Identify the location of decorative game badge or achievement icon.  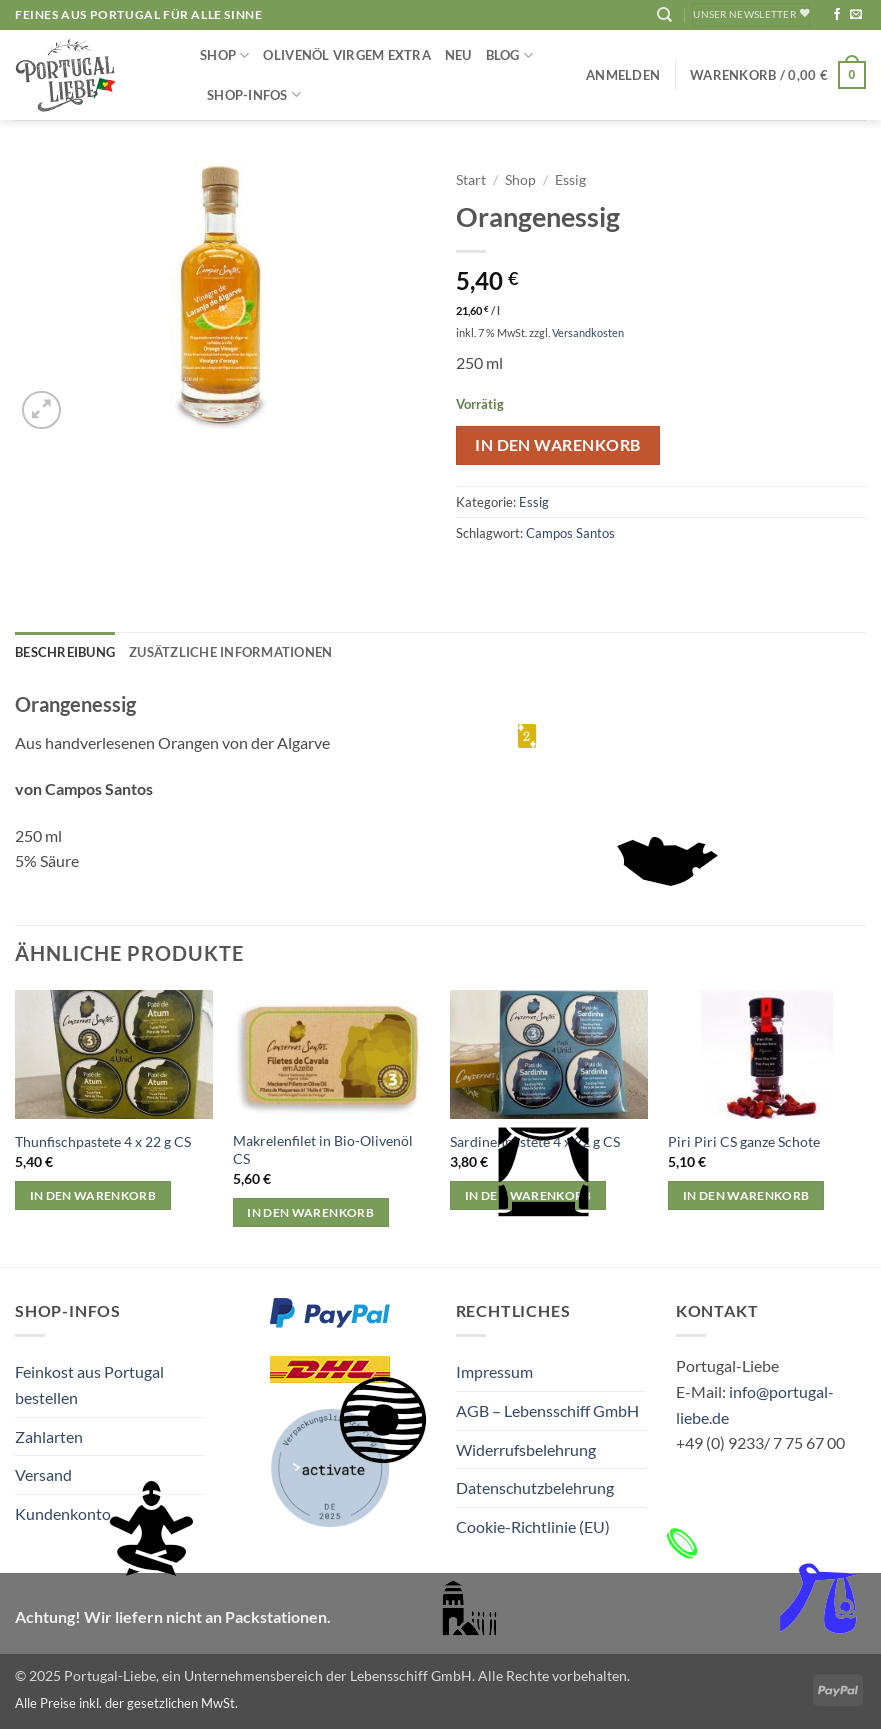
(383, 1420).